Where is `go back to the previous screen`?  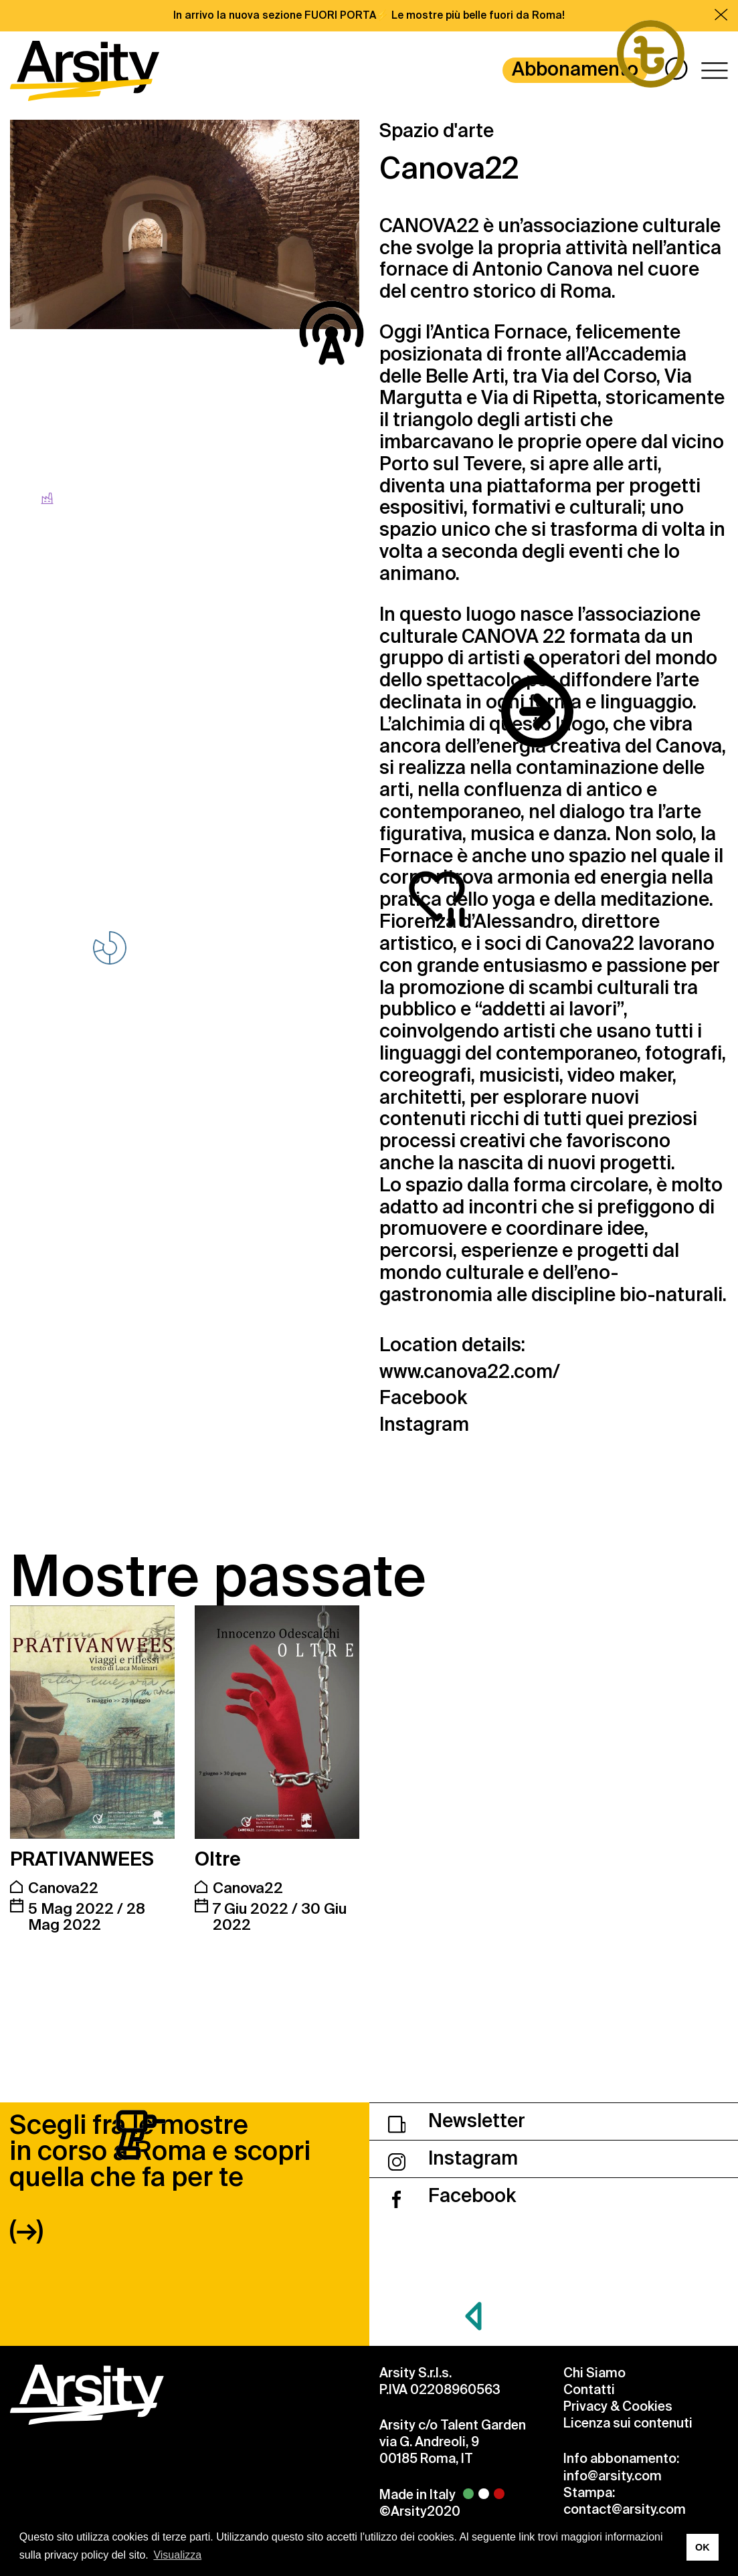
go back to the previous screen is located at coordinates (475, 2316).